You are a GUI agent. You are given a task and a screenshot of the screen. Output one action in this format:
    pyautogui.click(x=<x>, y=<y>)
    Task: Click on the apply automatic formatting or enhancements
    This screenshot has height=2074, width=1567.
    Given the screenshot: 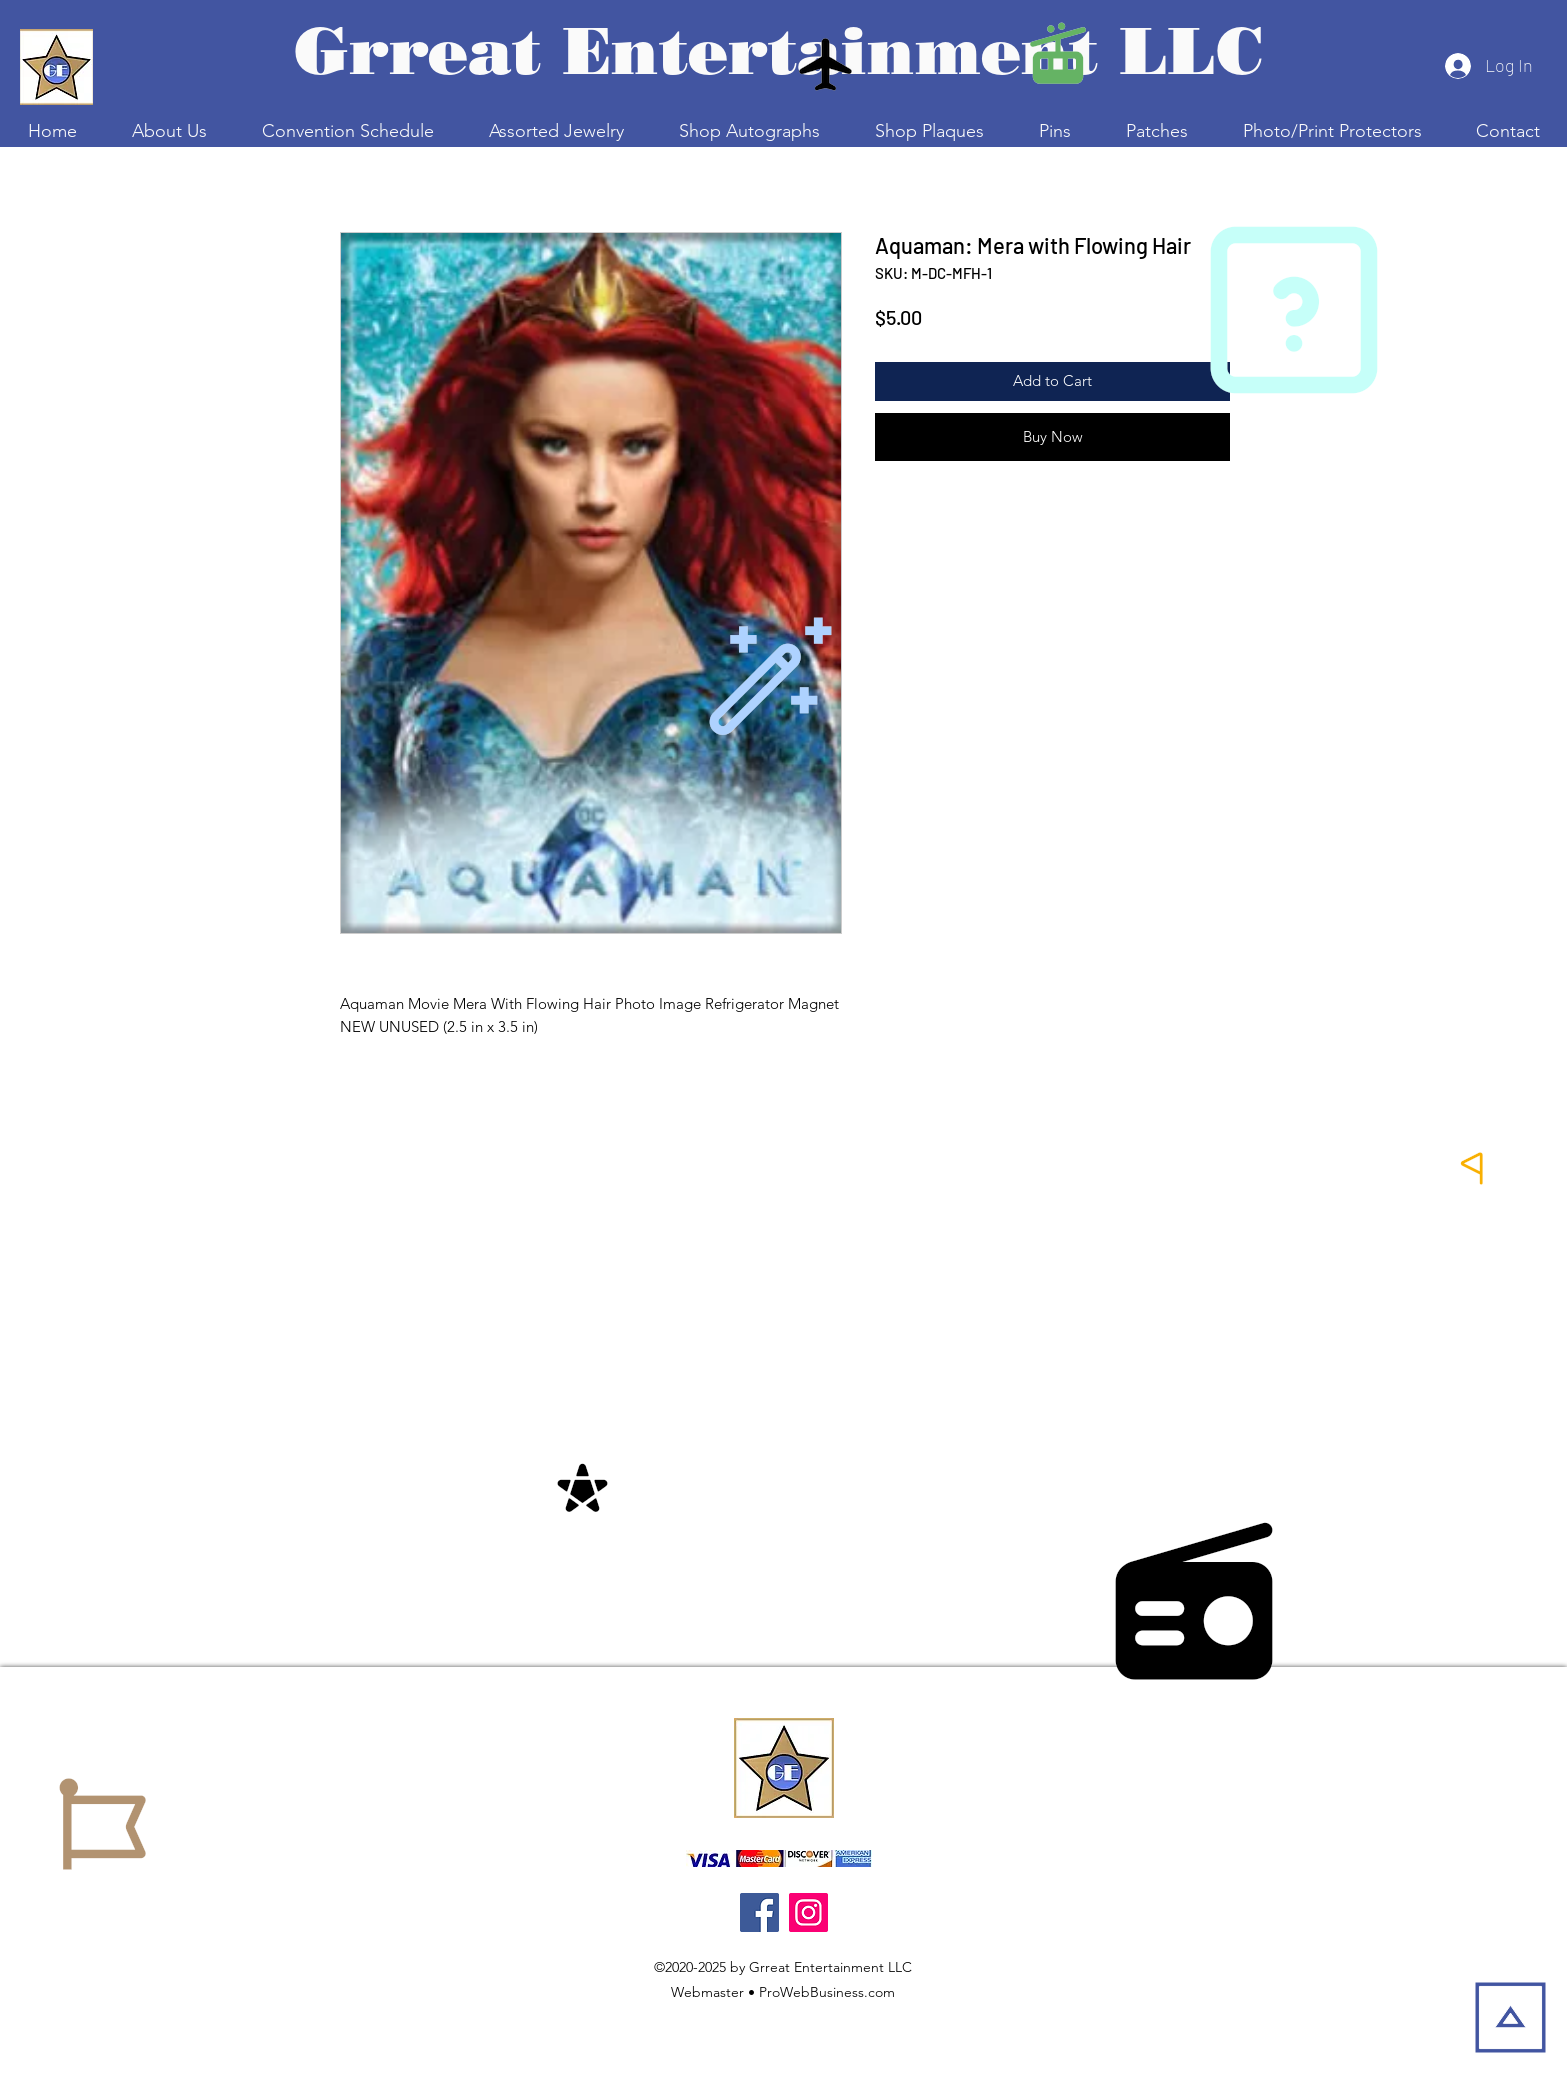 What is the action you would take?
    pyautogui.click(x=770, y=678)
    